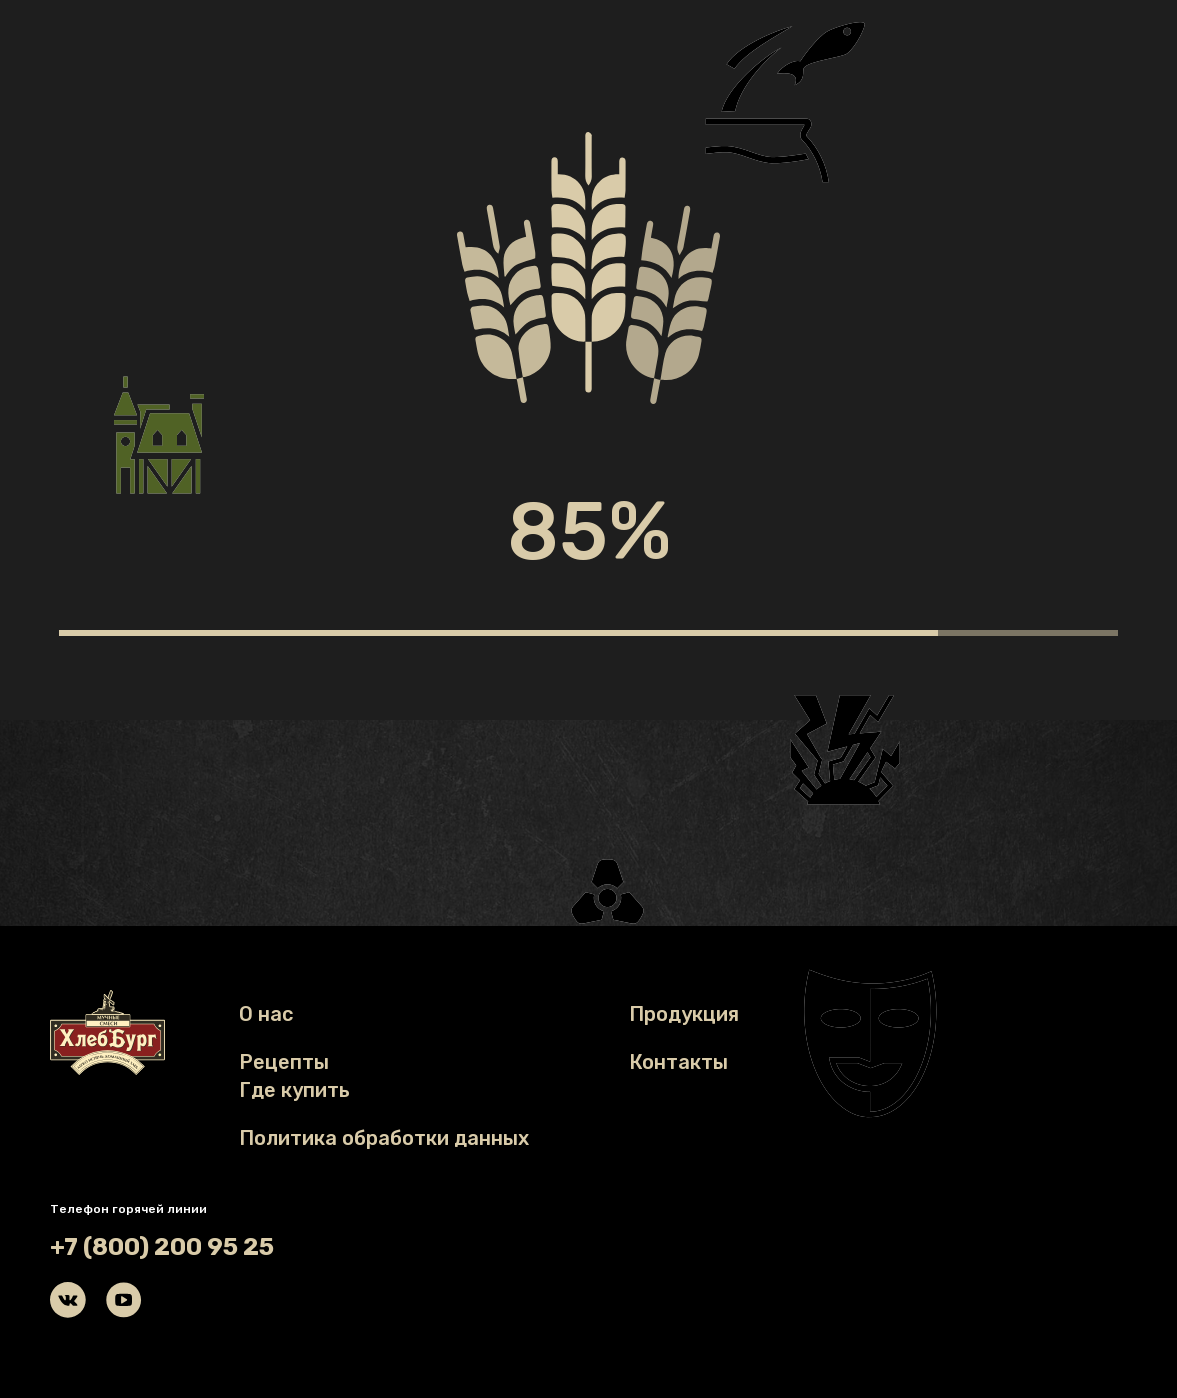 The height and width of the screenshot is (1398, 1177). I want to click on toggle between theater or drama mode, so click(868, 1043).